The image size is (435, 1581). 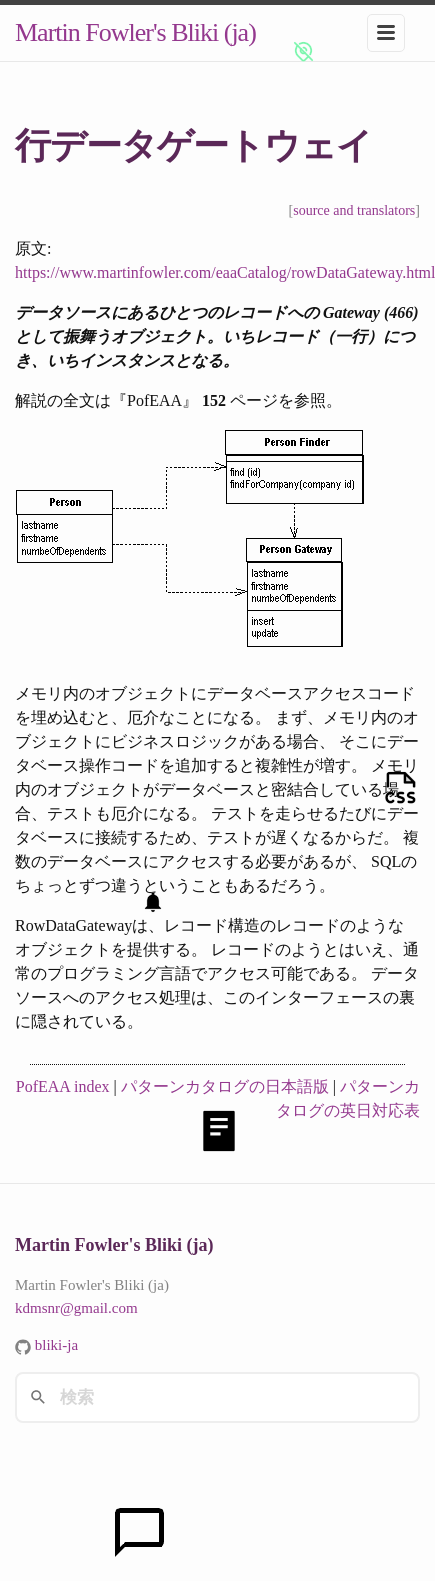 What do you see at coordinates (139, 1532) in the screenshot?
I see `open messaging or chat feature` at bounding box center [139, 1532].